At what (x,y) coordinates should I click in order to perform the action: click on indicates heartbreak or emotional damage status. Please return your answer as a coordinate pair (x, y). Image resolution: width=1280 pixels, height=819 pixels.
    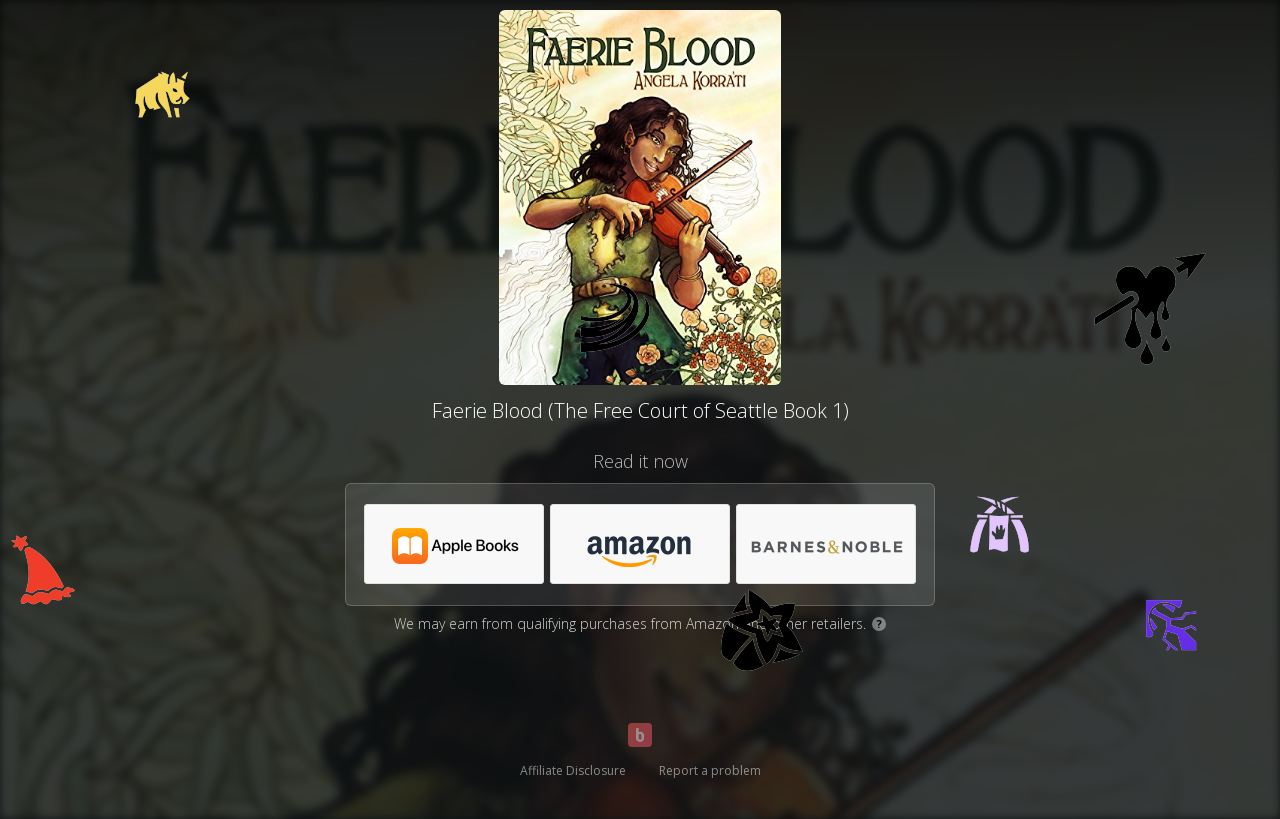
    Looking at the image, I should click on (1150, 308).